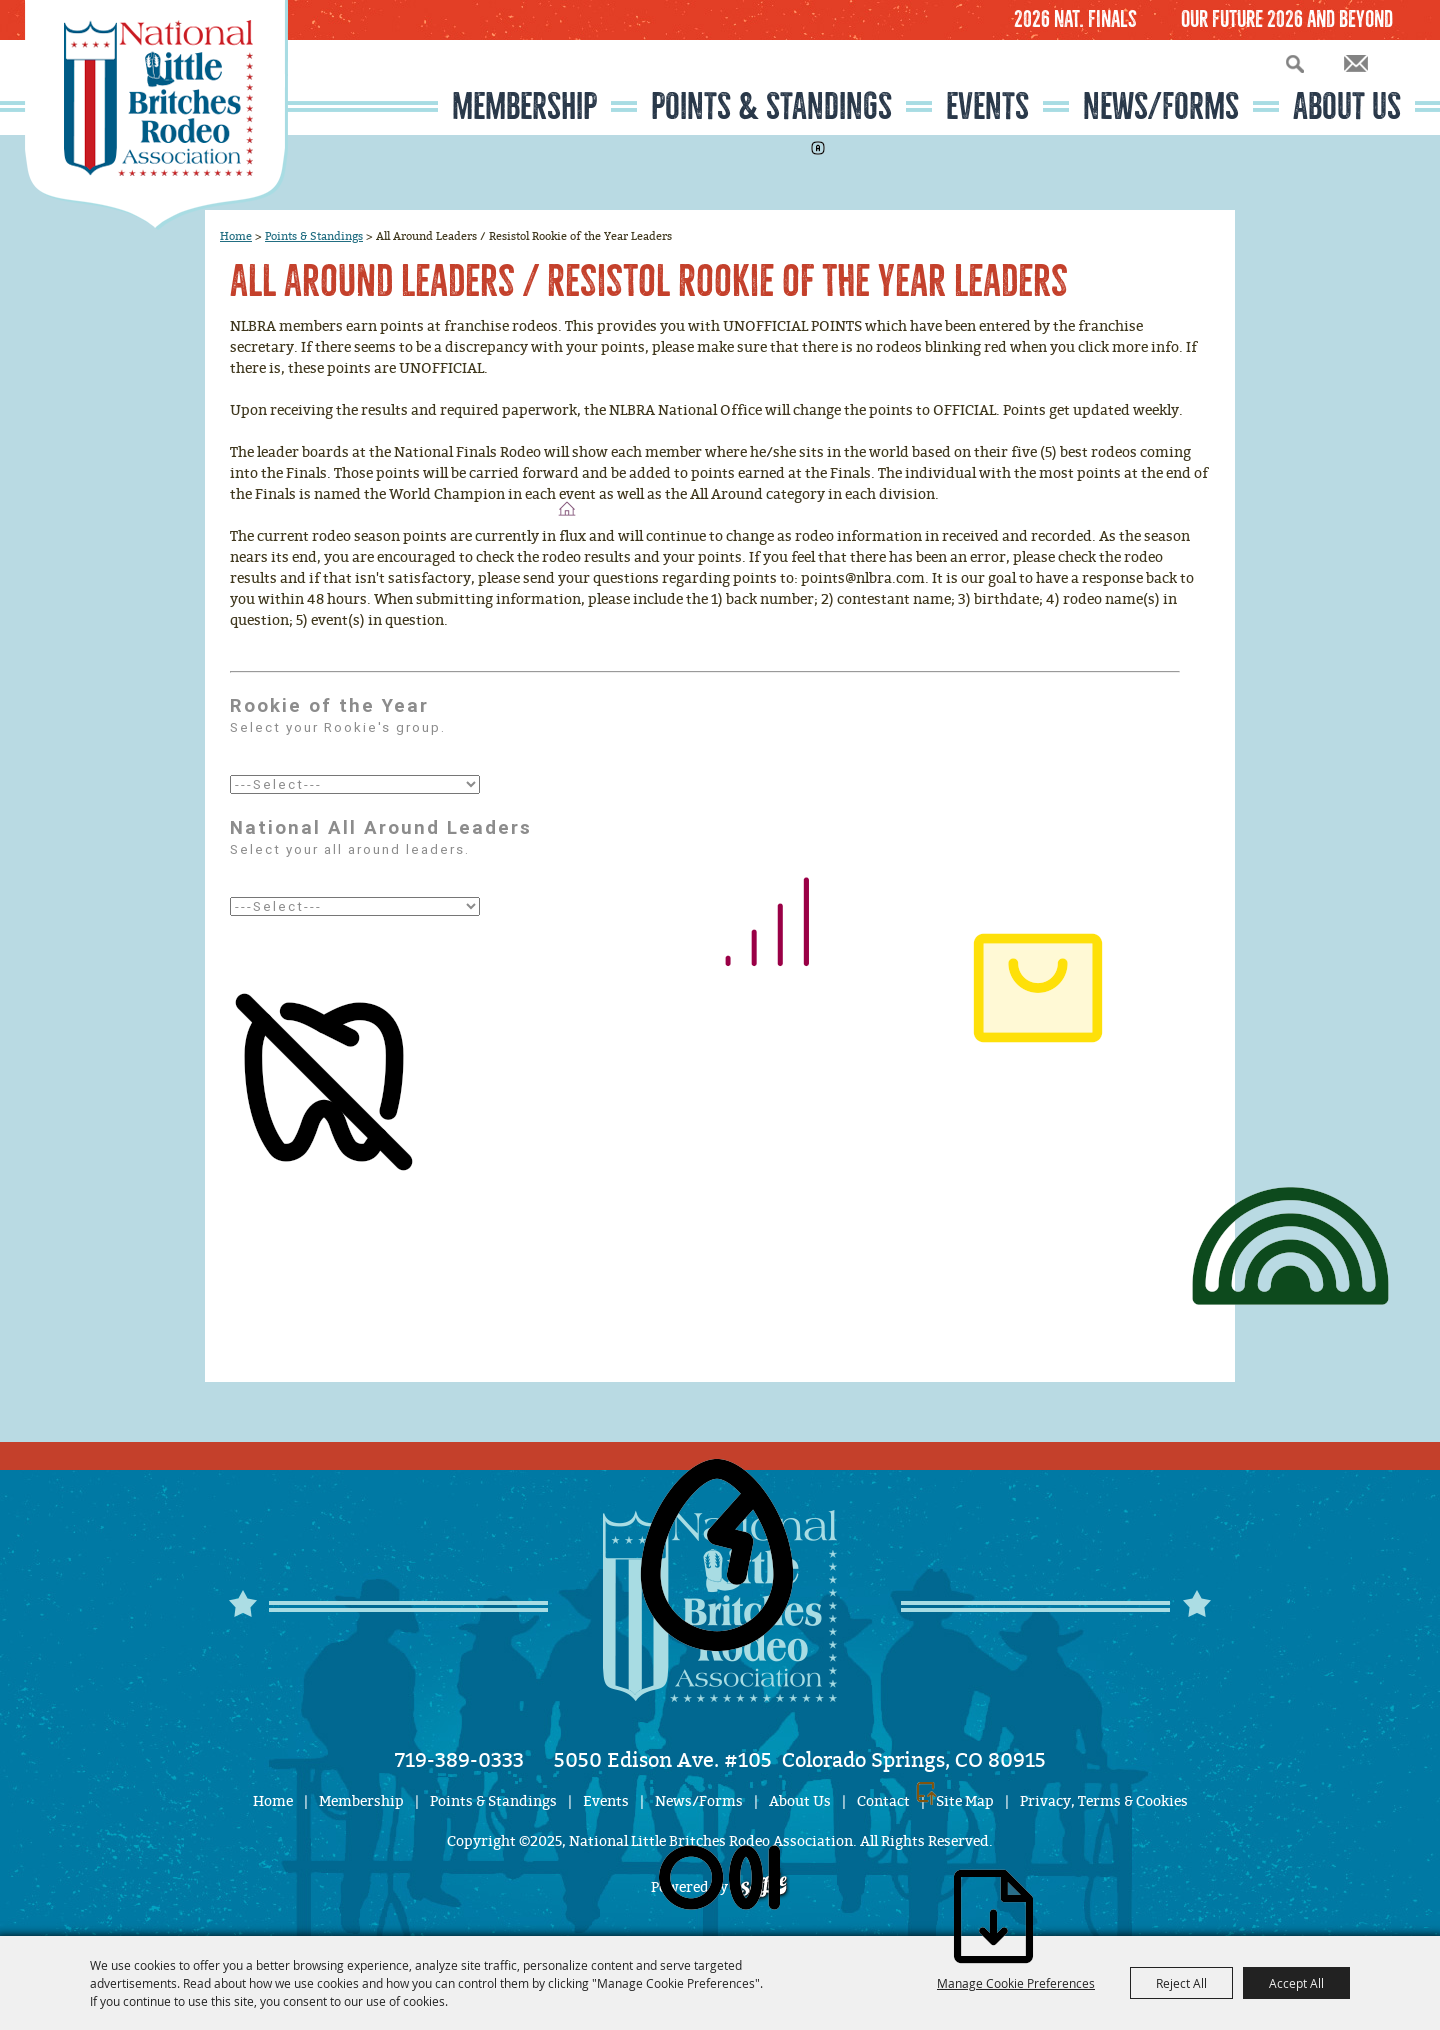  I want to click on download a file, so click(993, 1916).